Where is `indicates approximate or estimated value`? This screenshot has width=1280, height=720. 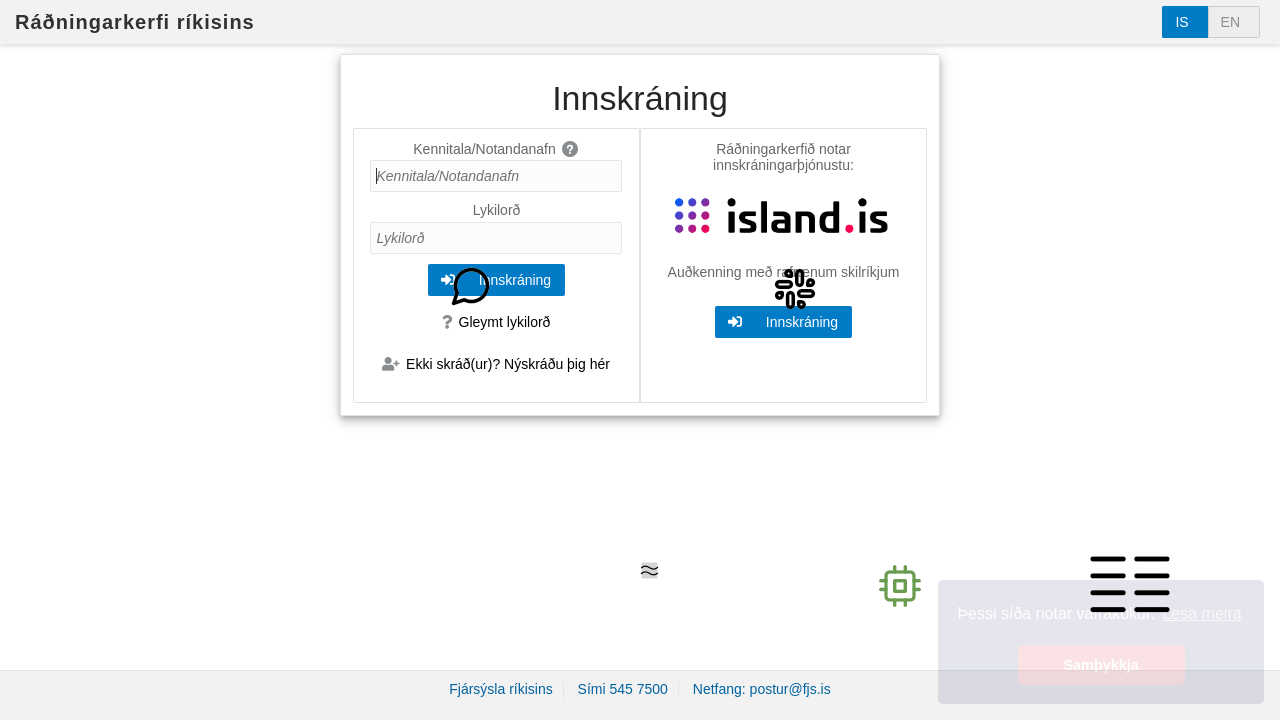 indicates approximate or estimated value is located at coordinates (649, 570).